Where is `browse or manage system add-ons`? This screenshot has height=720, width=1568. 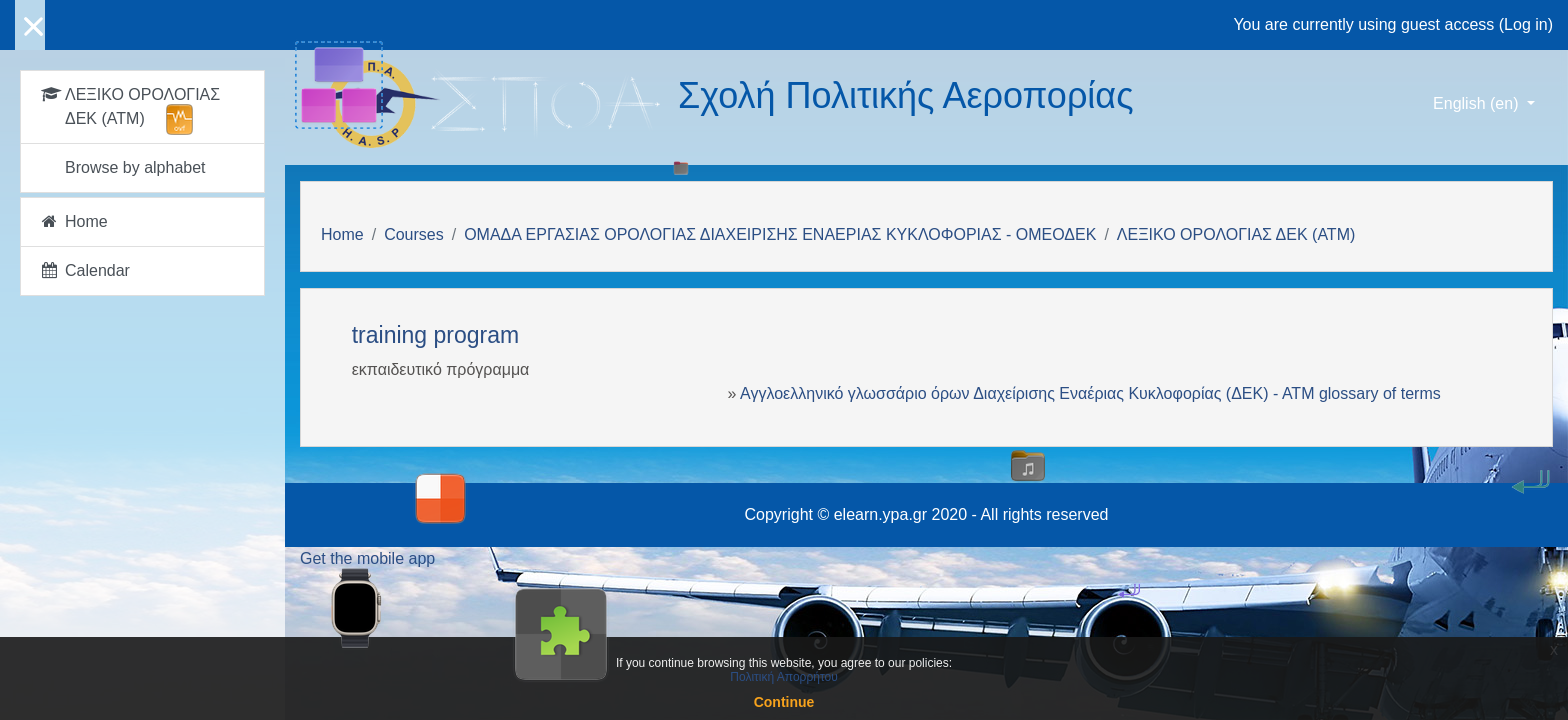
browse or manage system add-ons is located at coordinates (561, 634).